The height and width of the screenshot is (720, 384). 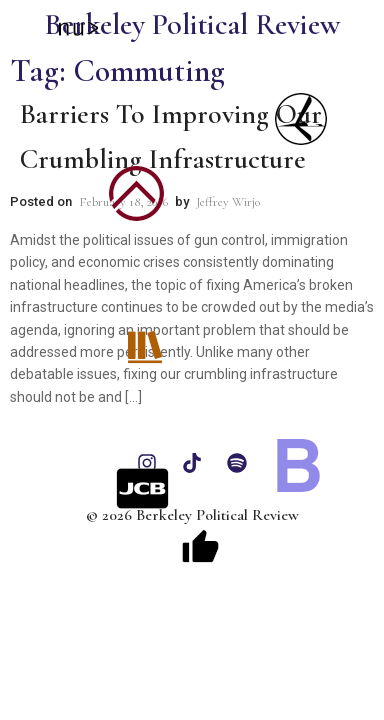 I want to click on nushell application logo, so click(x=78, y=28).